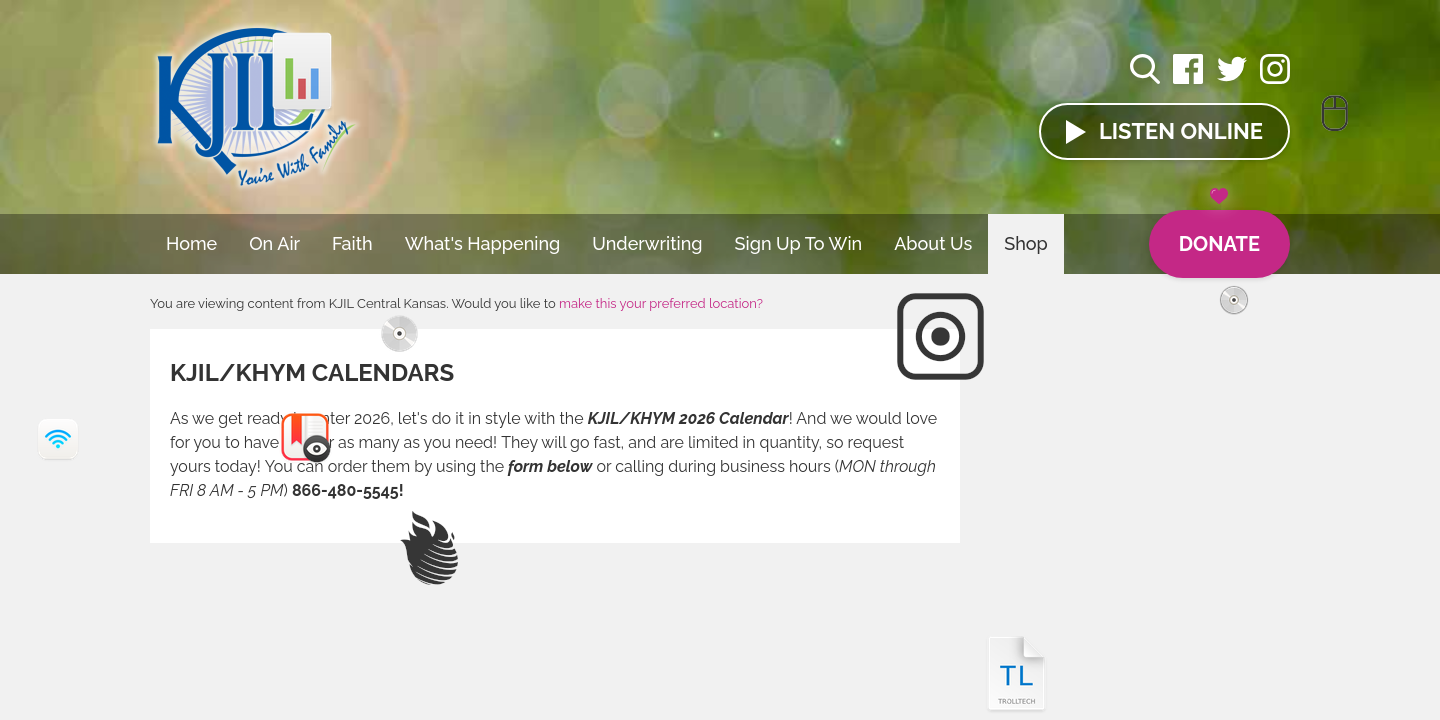 The height and width of the screenshot is (720, 1440). Describe the element at coordinates (399, 333) in the screenshot. I see `indicates a CD, DVD, or optical disc drive` at that location.